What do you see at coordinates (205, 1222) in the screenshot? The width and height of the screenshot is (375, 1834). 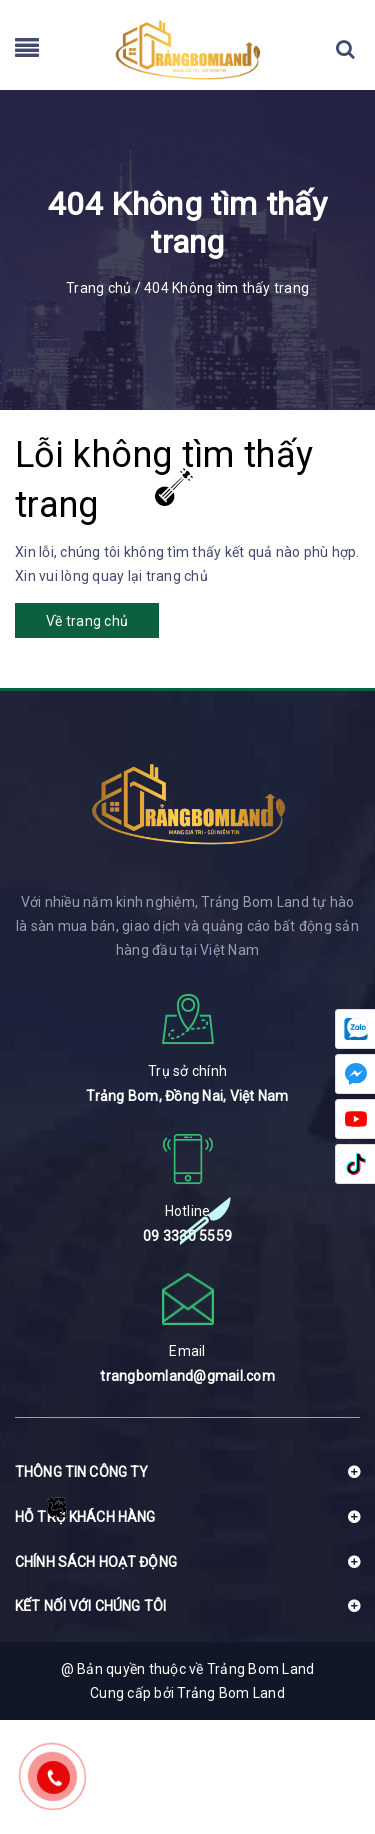 I see `access surgical or medical tools` at bounding box center [205, 1222].